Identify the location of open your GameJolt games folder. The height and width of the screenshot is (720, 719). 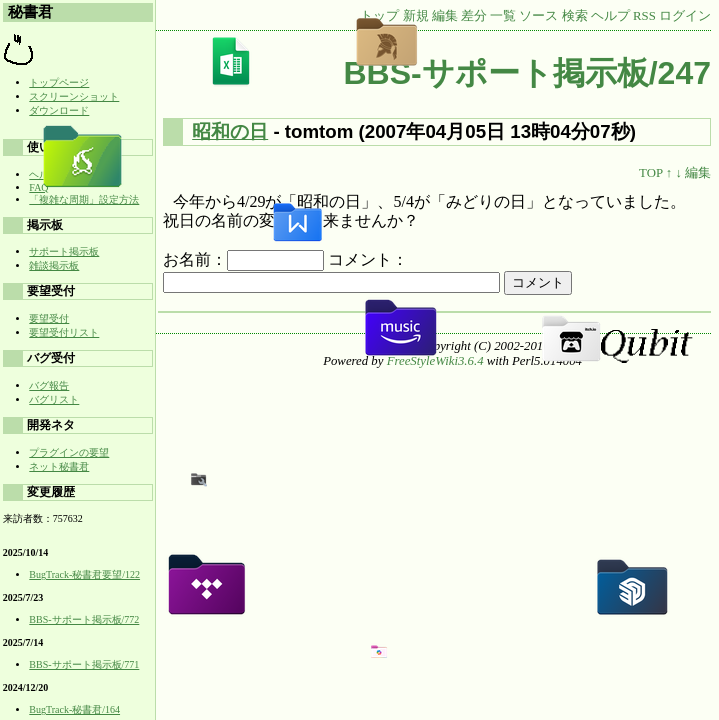
(82, 158).